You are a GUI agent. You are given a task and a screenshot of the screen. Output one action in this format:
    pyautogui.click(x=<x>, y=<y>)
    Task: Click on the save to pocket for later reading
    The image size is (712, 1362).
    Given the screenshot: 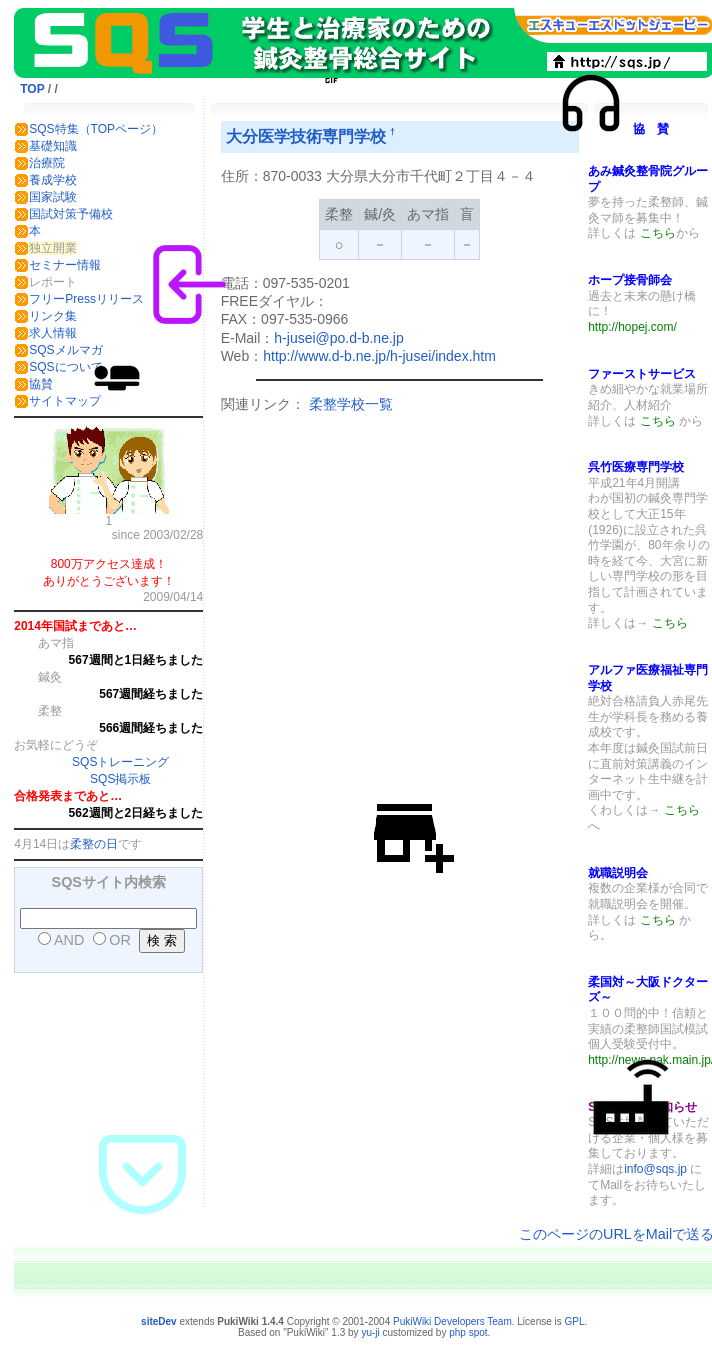 What is the action you would take?
    pyautogui.click(x=142, y=1174)
    